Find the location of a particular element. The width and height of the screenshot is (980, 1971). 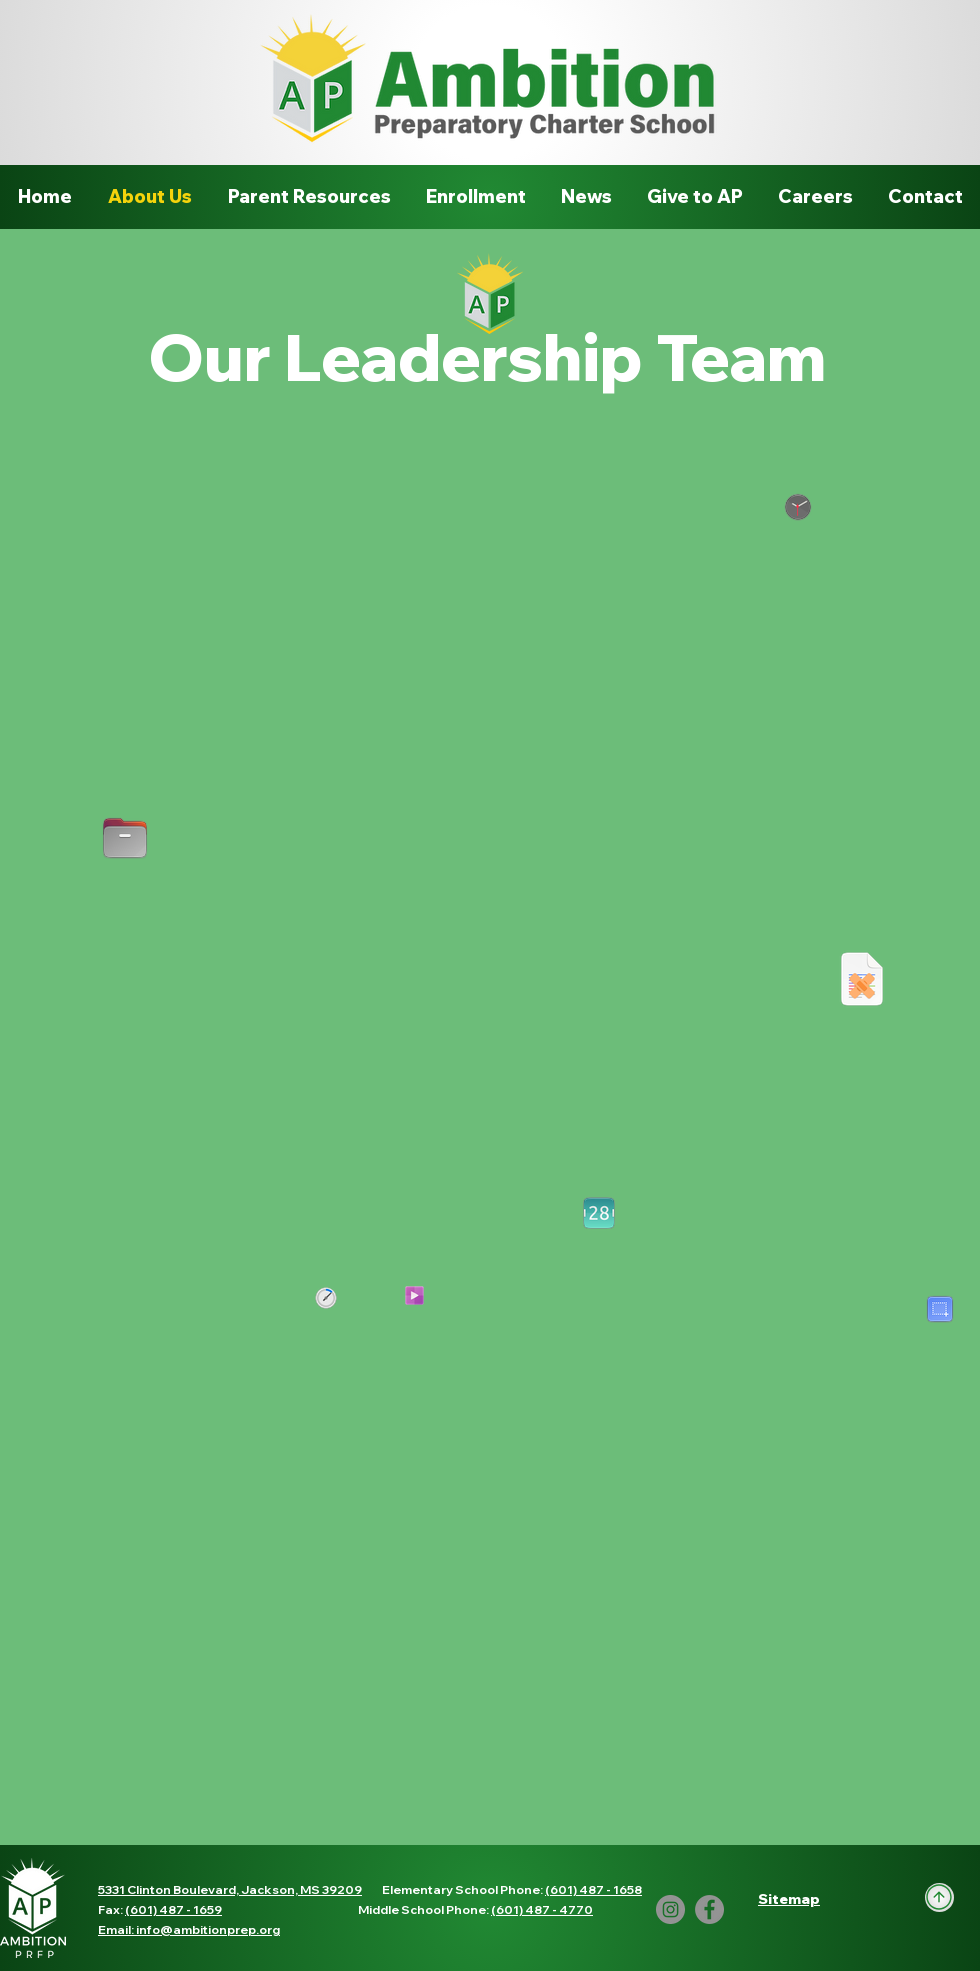

take a screenshot is located at coordinates (940, 1309).